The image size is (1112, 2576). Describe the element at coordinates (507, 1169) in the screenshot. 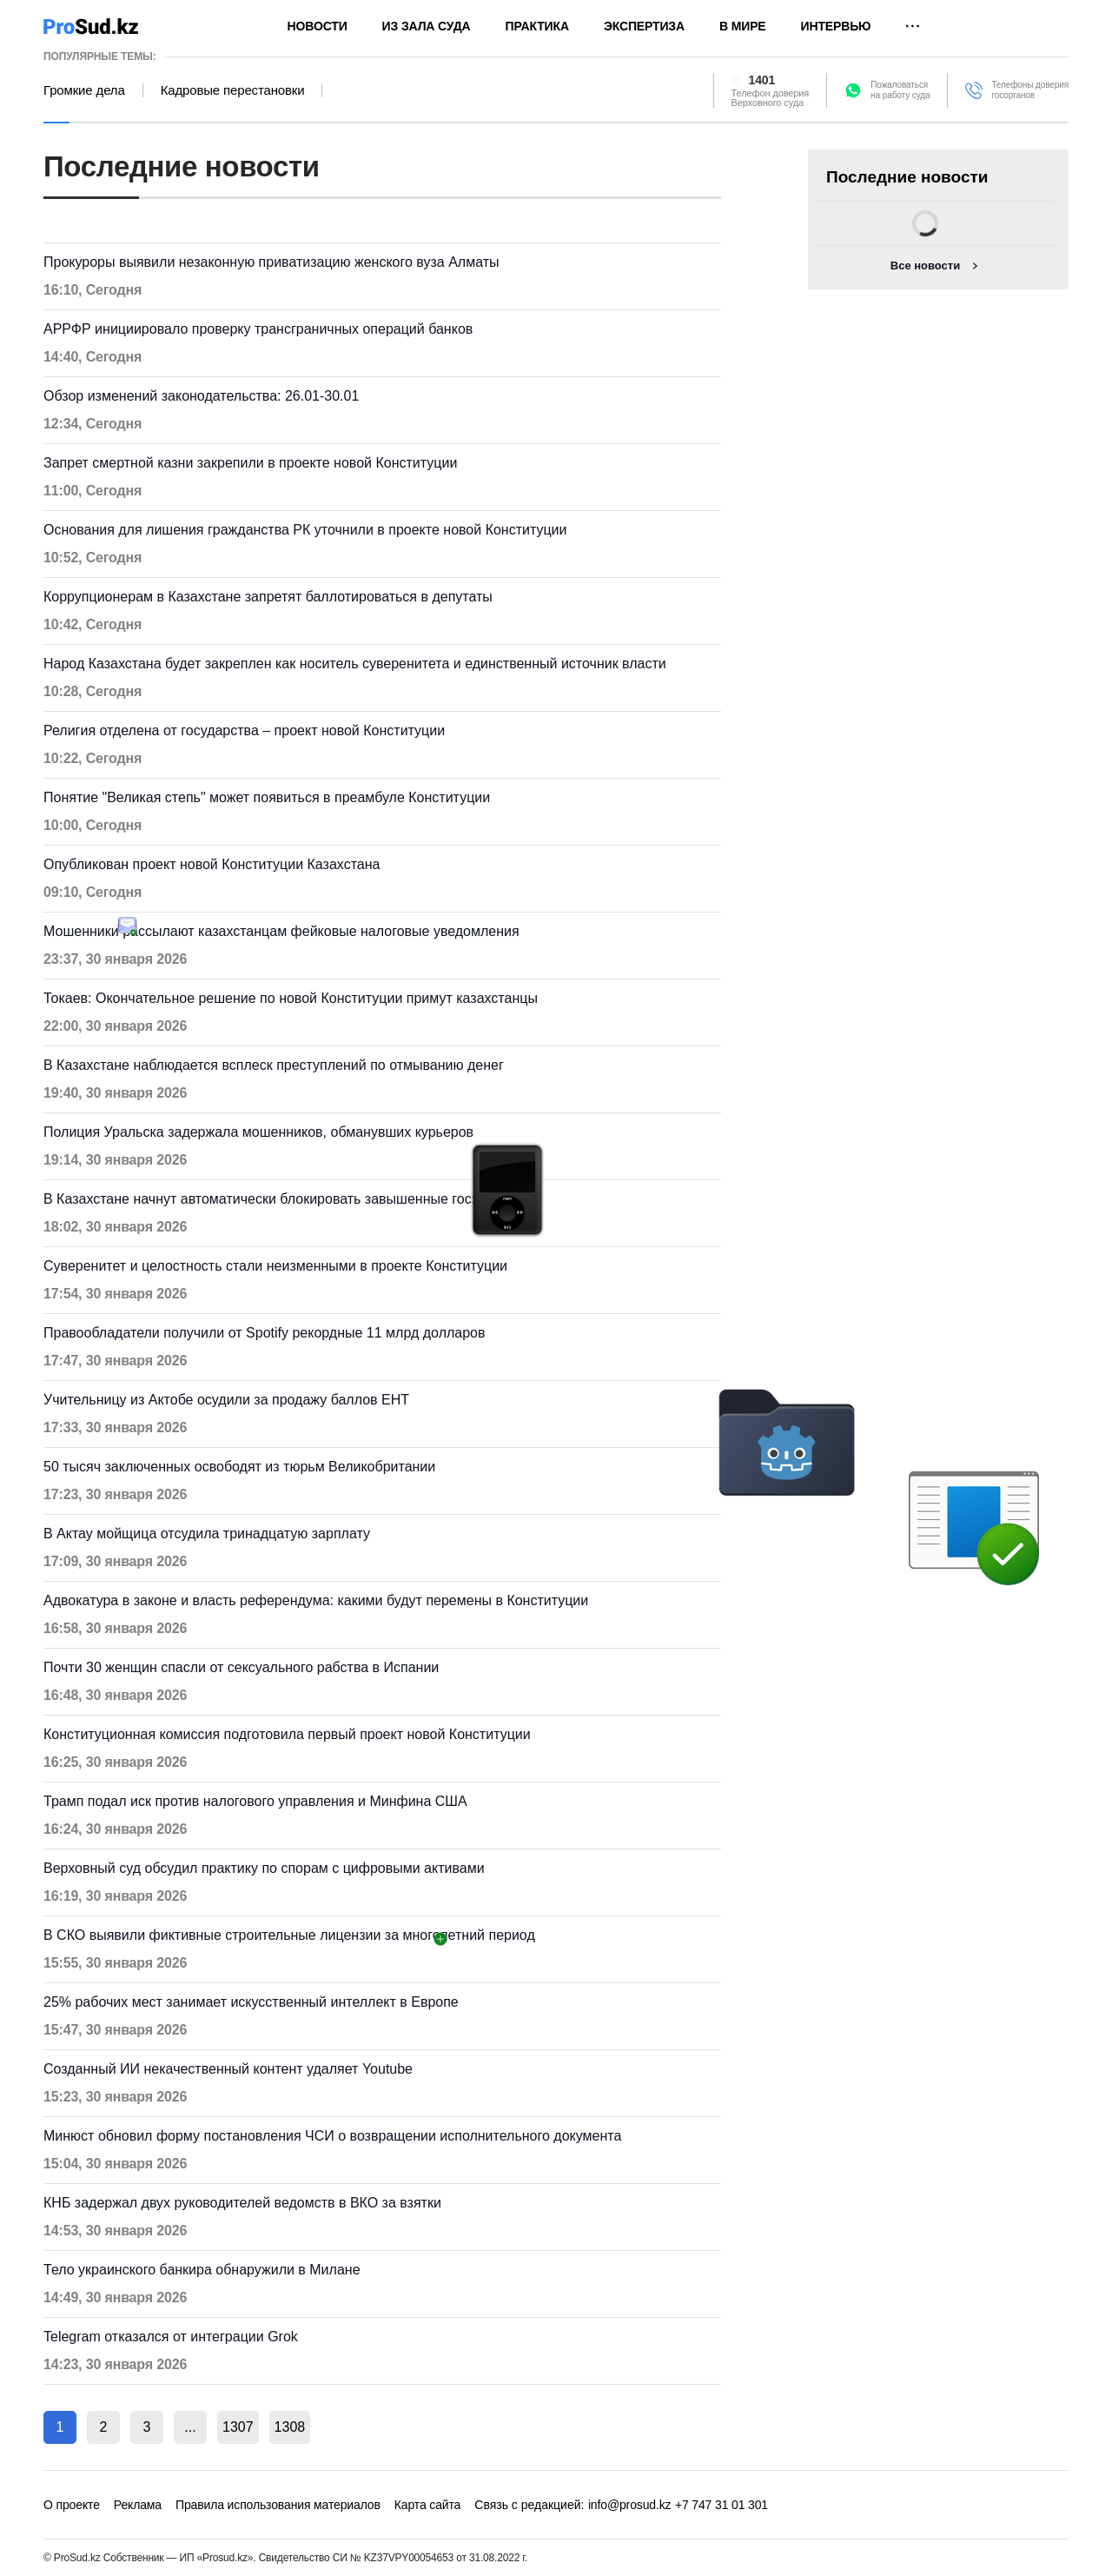

I see `iPod nano device connected` at that location.